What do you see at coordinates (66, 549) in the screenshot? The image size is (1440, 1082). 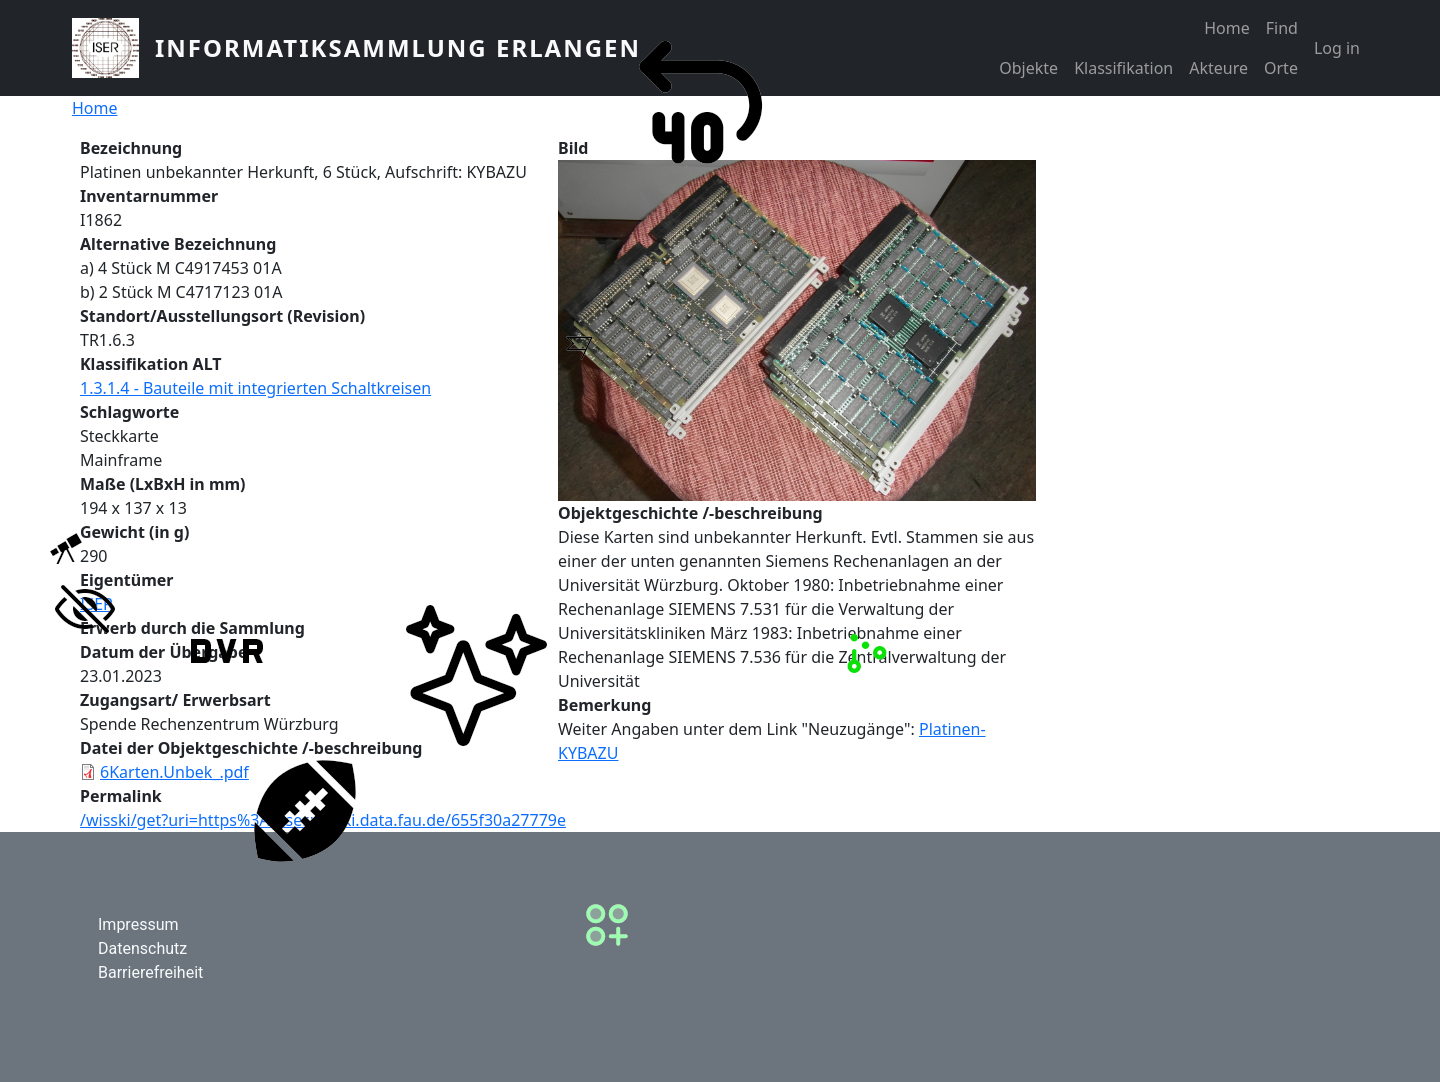 I see `explore or discover new content` at bounding box center [66, 549].